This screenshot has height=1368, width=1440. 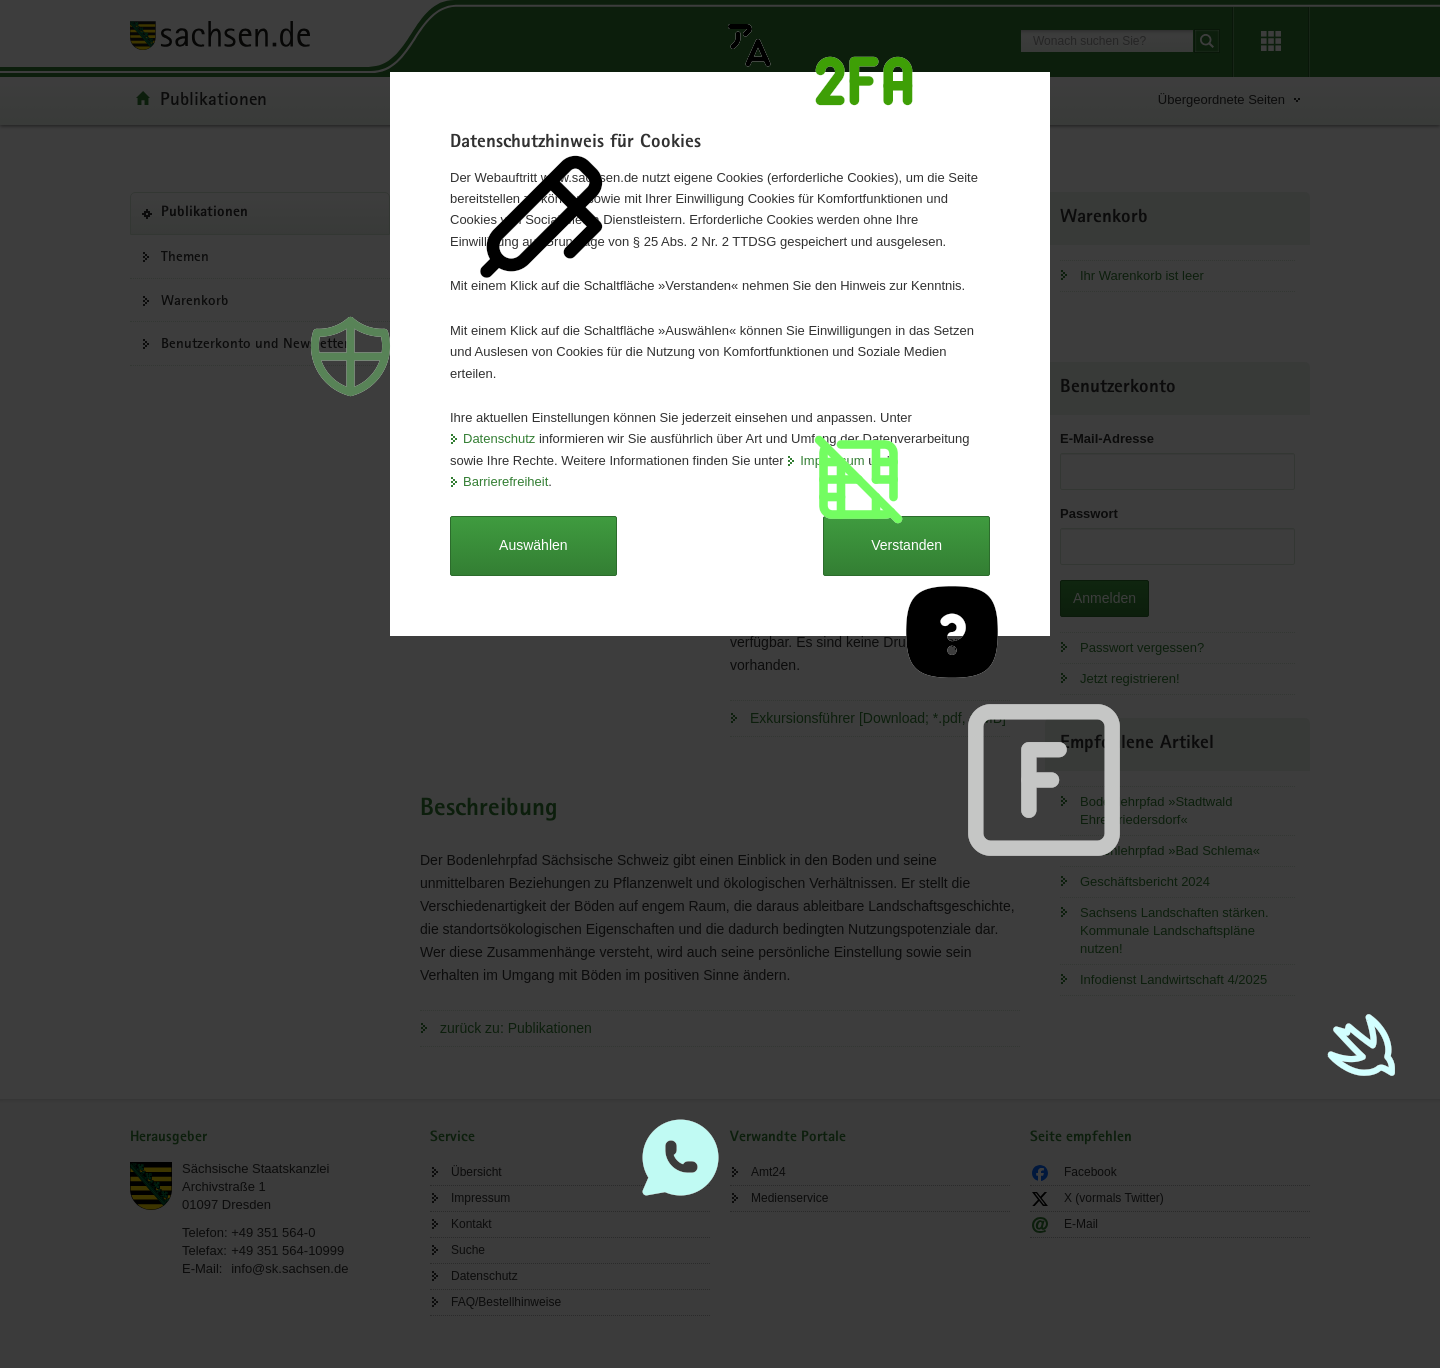 I want to click on video recording is disabled, so click(x=858, y=479).